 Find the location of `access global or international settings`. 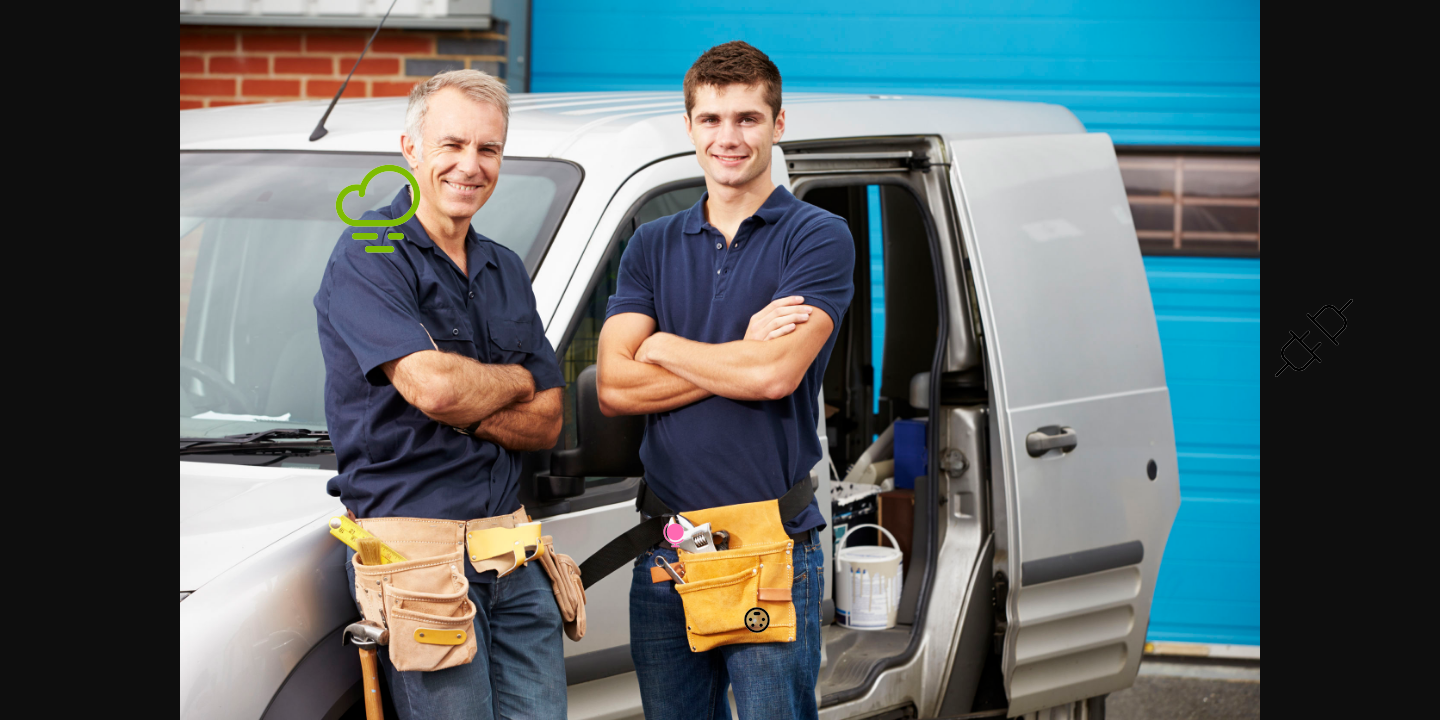

access global or international settings is located at coordinates (674, 534).